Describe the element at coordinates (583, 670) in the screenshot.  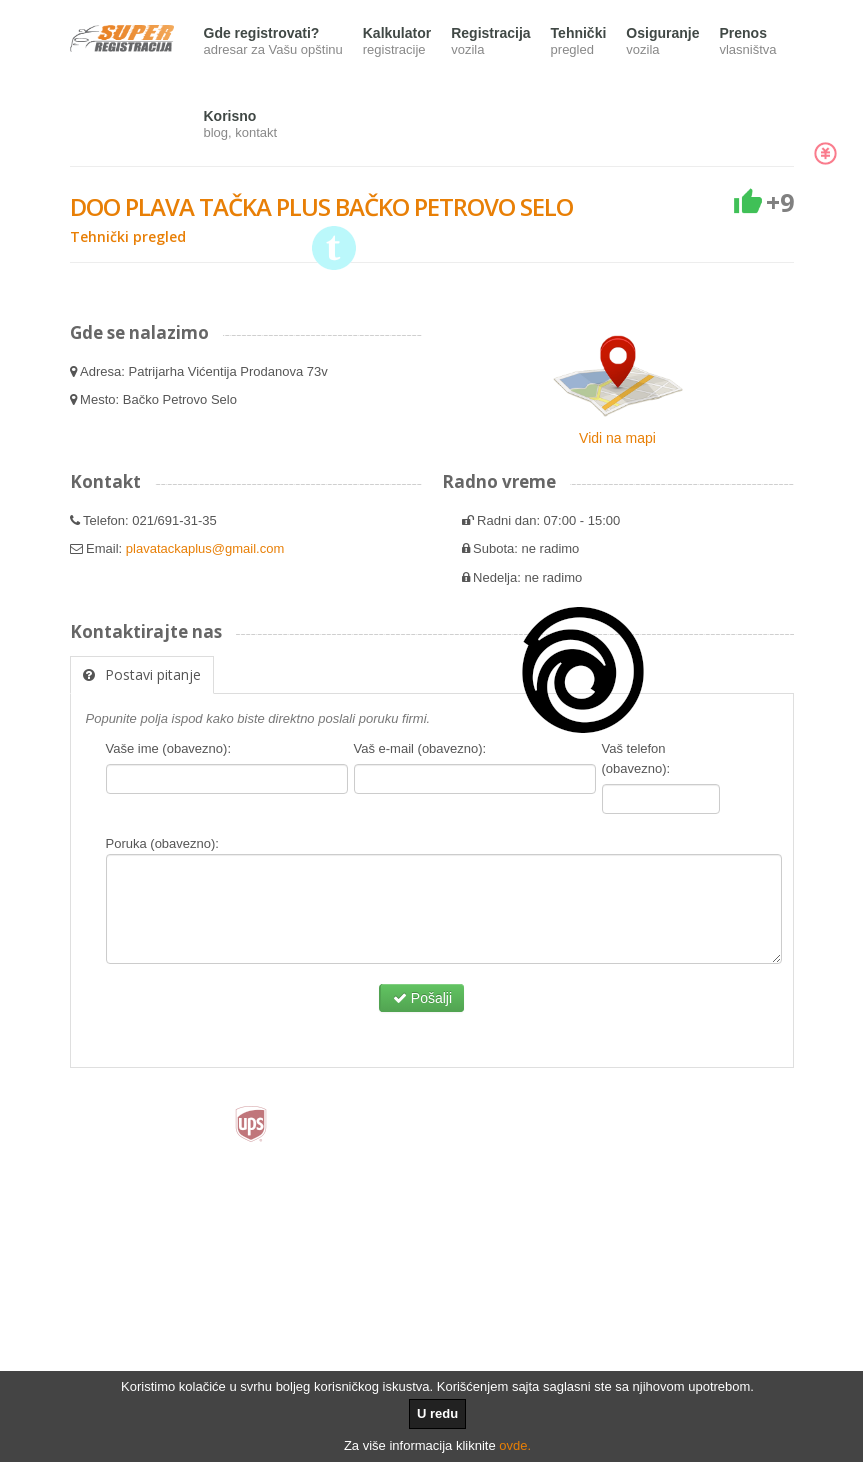
I see `open Ubisoft app or game launcher` at that location.